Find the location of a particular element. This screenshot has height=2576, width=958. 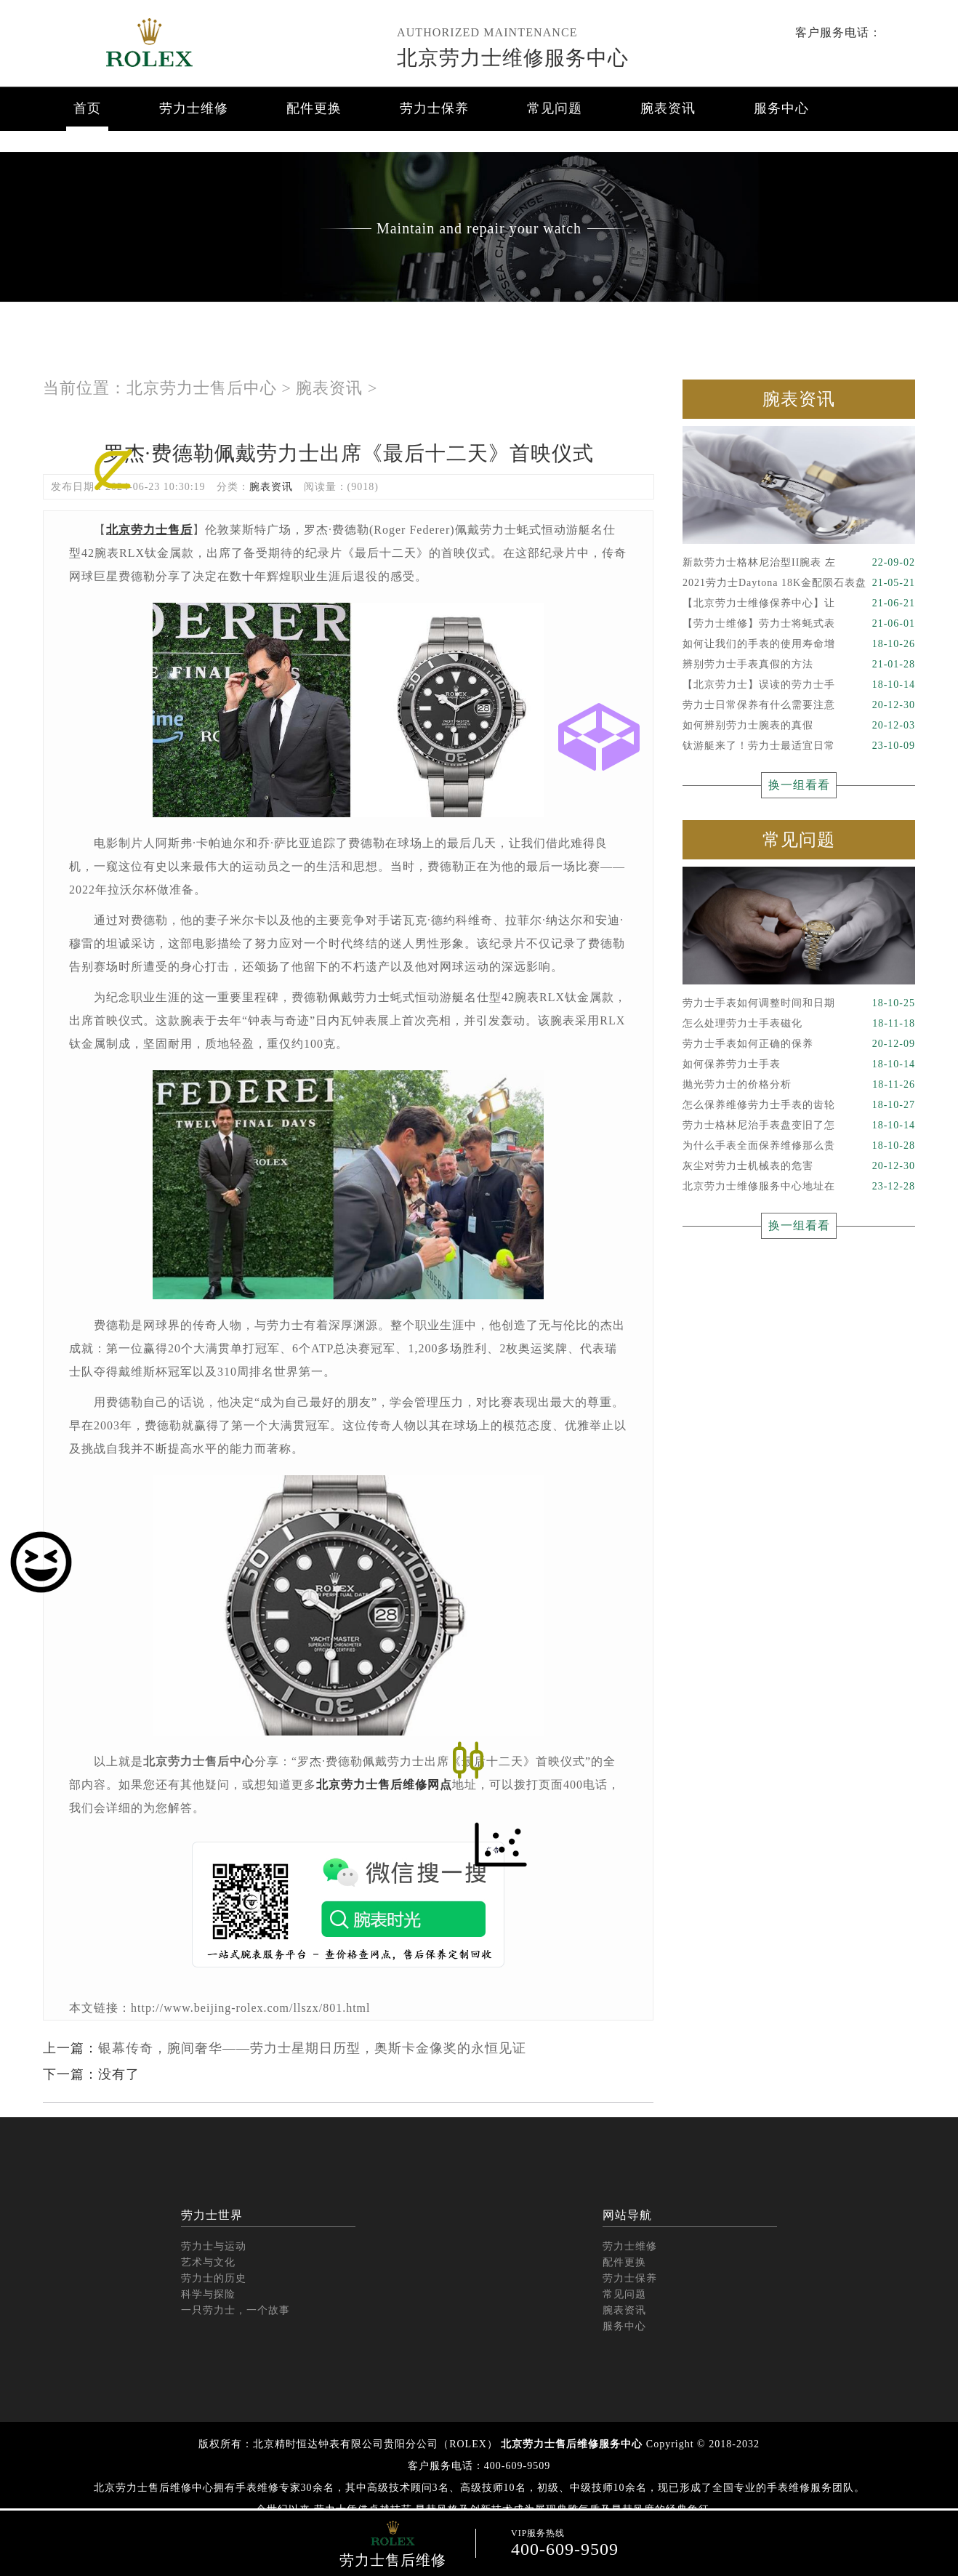

react with a laughing emoji is located at coordinates (41, 1562).